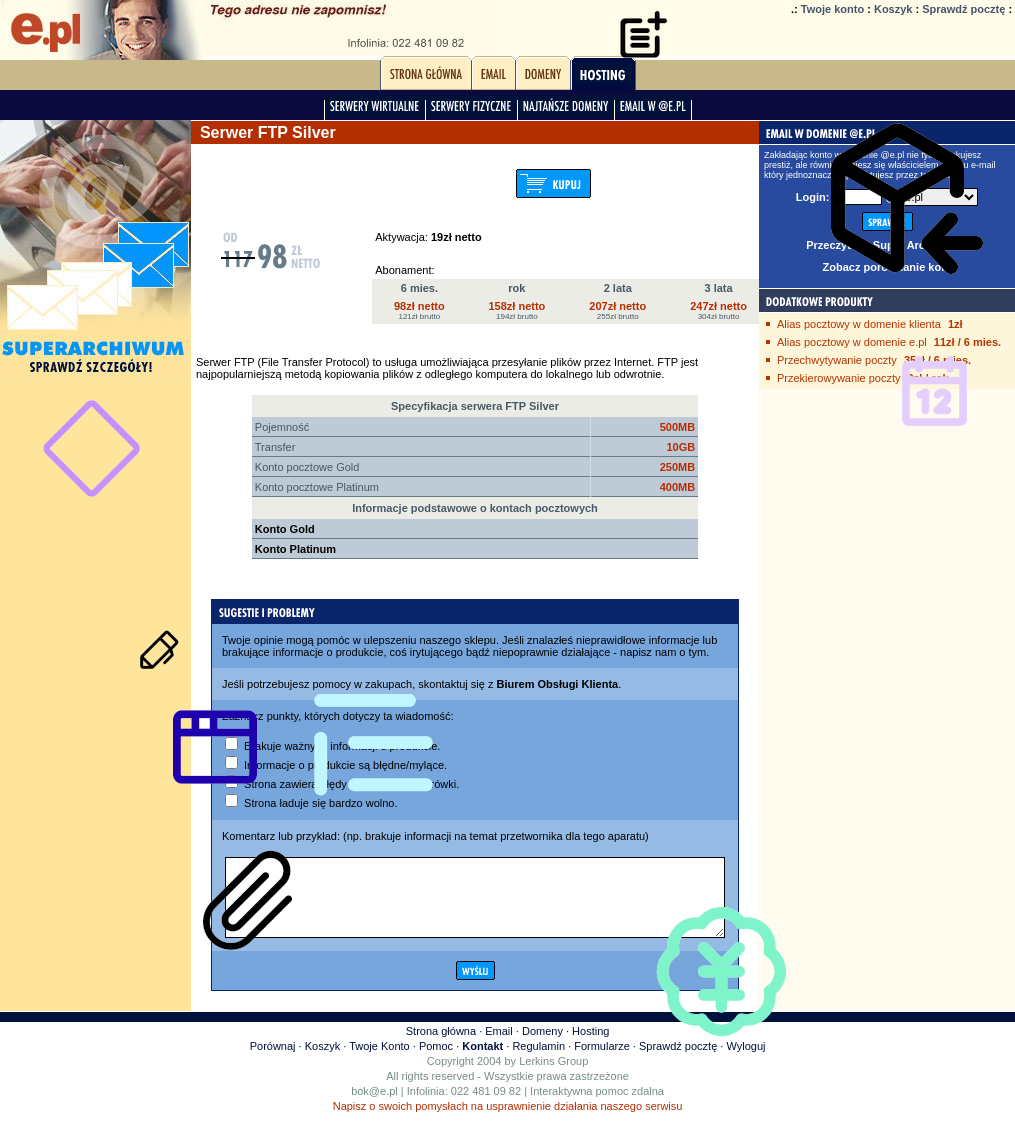 The height and width of the screenshot is (1130, 1015). What do you see at coordinates (721, 971) in the screenshot?
I see `indicates japanese yen currency or pricing` at bounding box center [721, 971].